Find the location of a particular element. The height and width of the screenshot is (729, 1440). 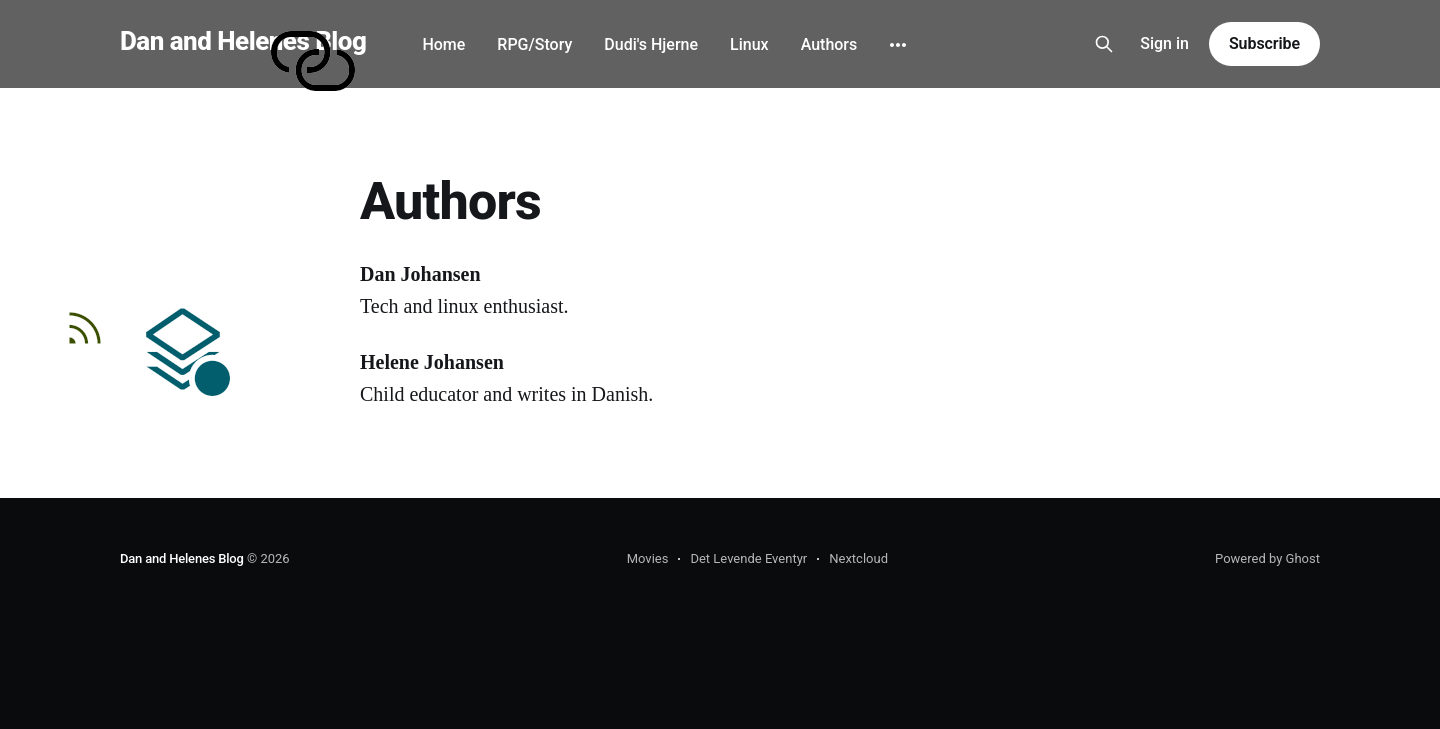

insert or create a hyperlink is located at coordinates (313, 61).